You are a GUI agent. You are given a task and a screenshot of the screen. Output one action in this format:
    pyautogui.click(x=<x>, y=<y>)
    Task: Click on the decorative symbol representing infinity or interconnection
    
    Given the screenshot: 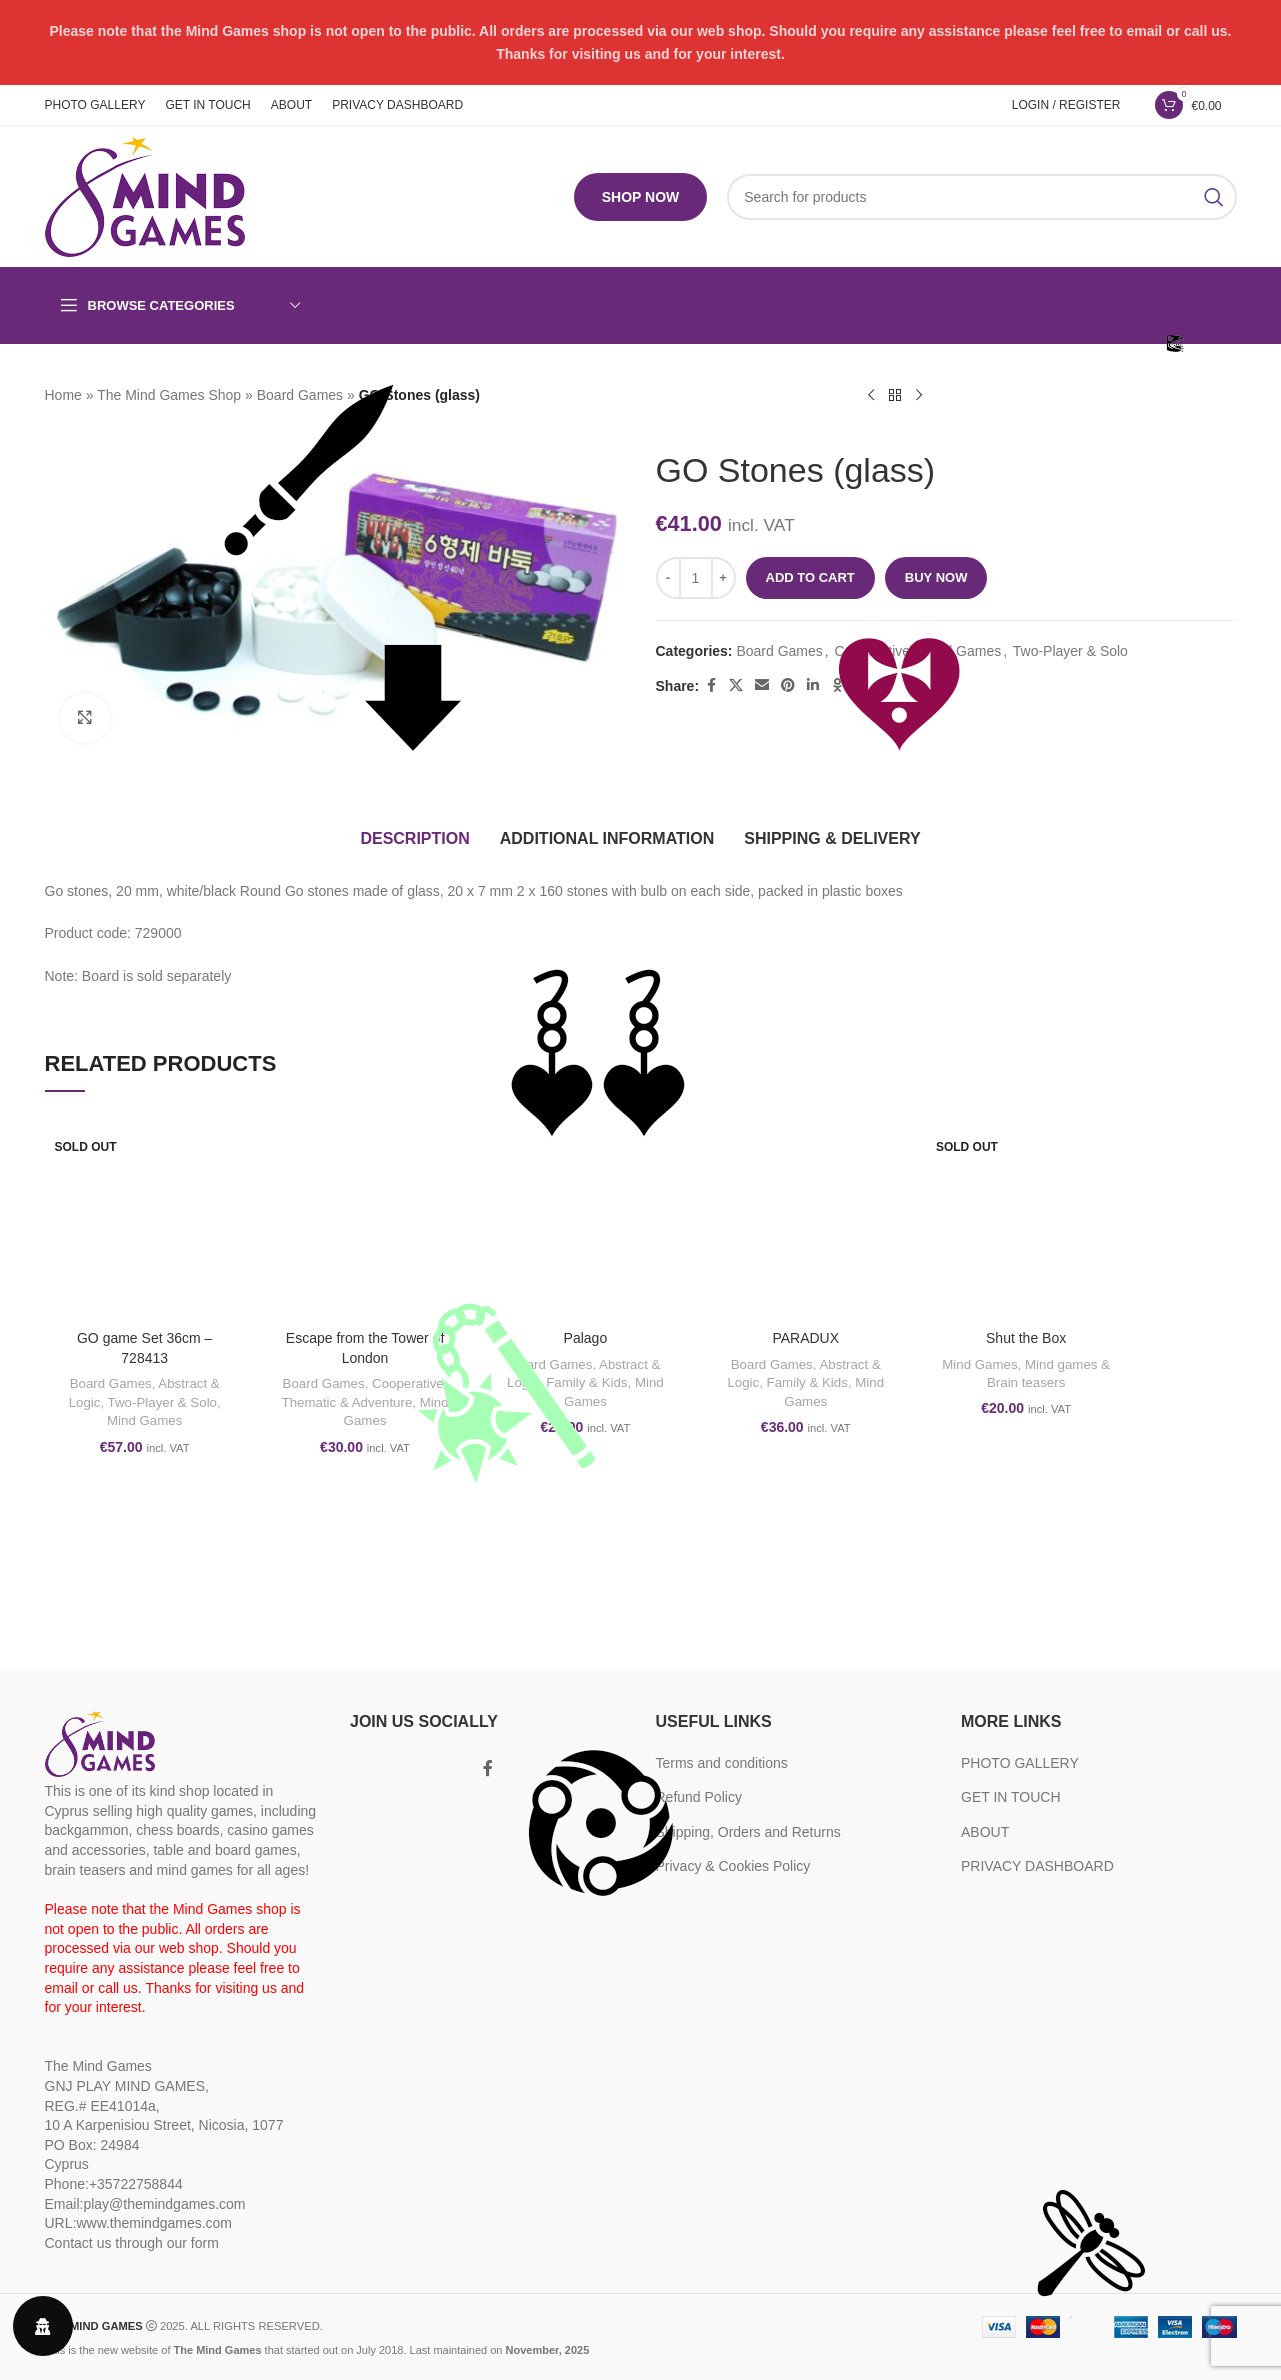 What is the action you would take?
    pyautogui.click(x=600, y=1823)
    